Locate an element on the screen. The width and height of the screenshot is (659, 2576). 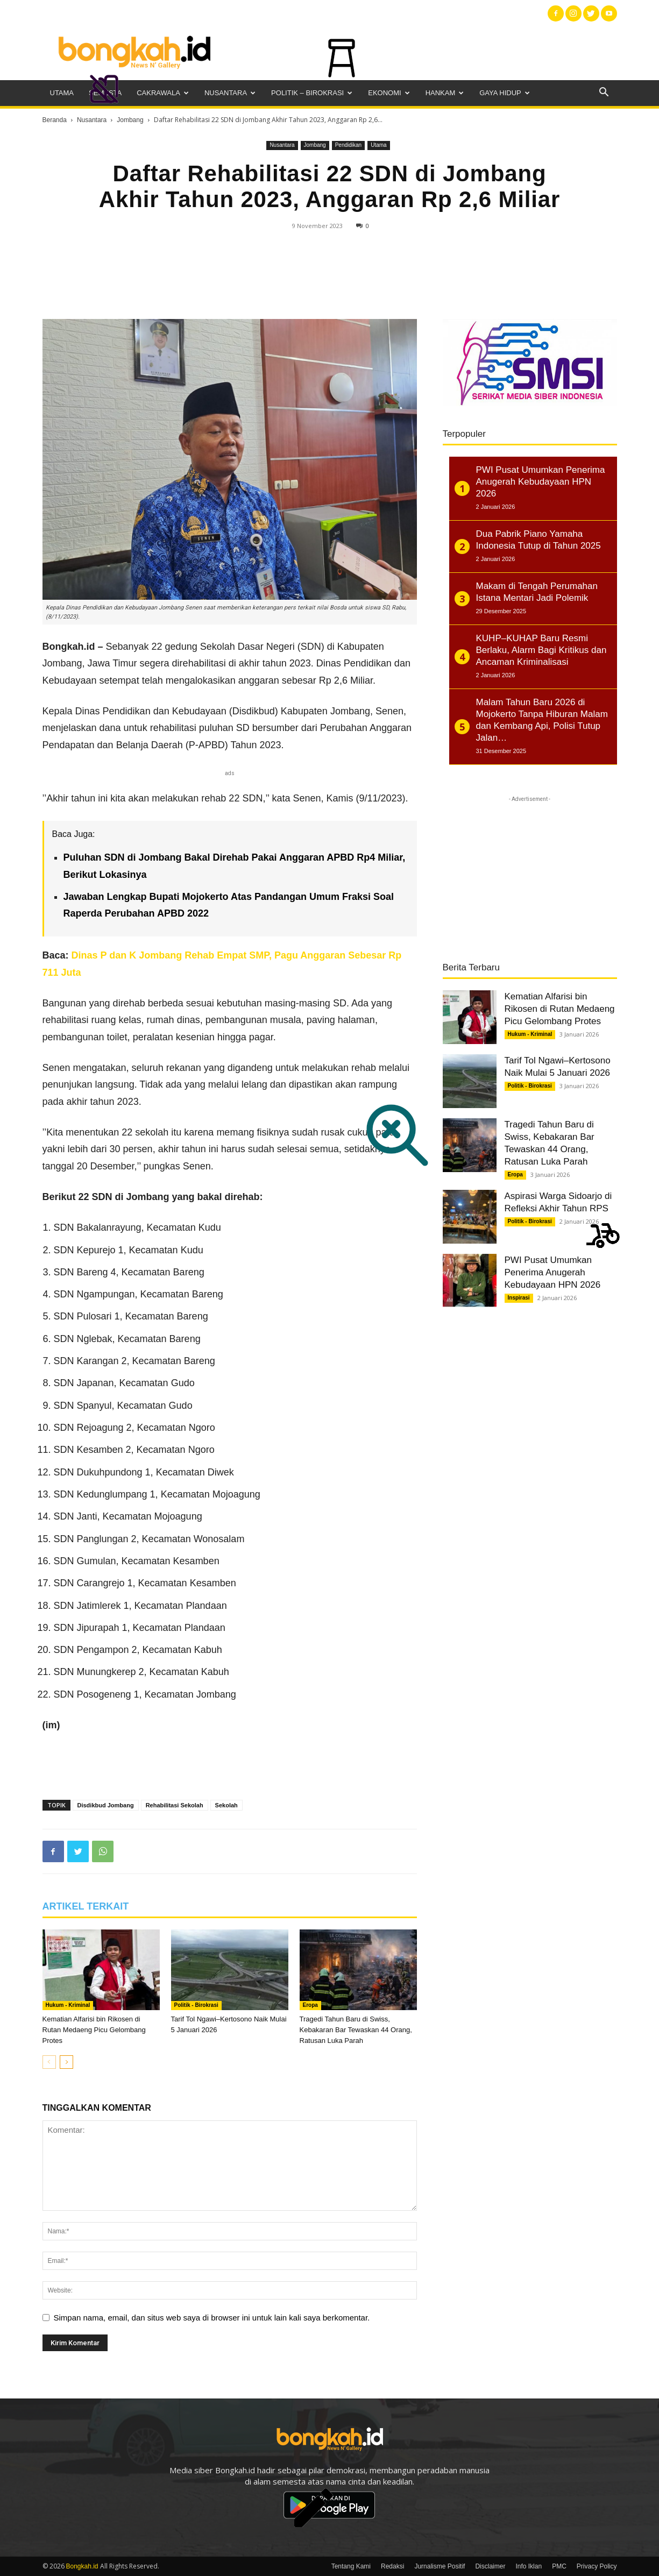
view bike and scooter rental options is located at coordinates (603, 1236).